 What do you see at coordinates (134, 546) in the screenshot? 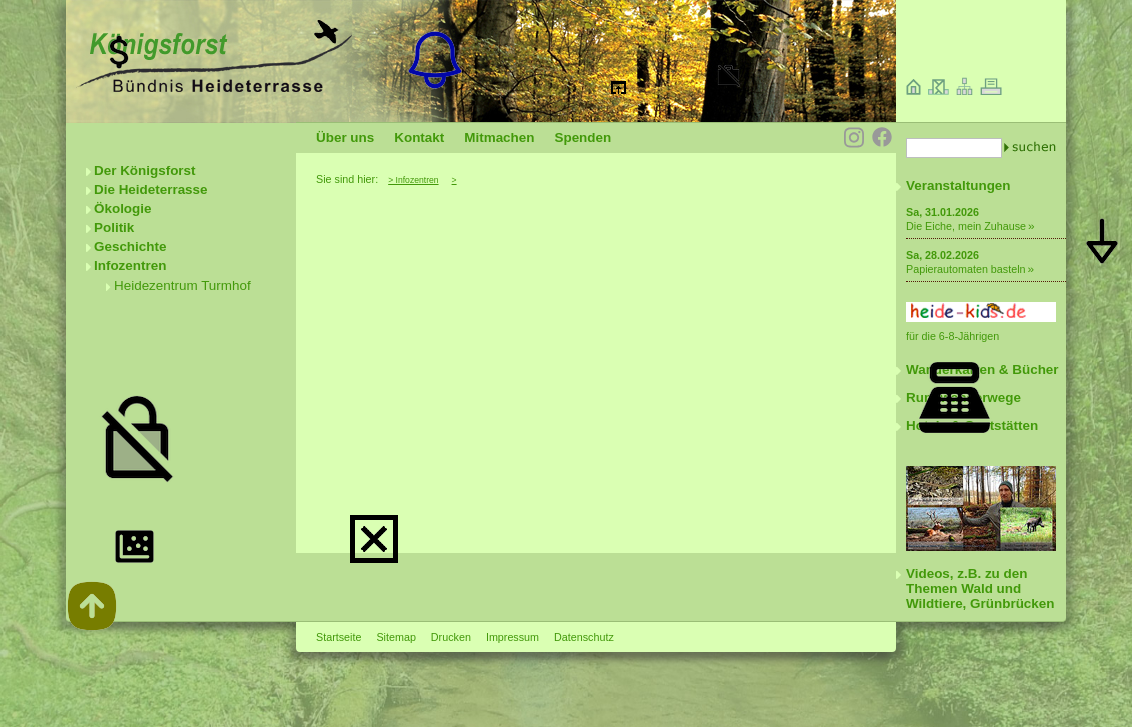
I see `view scatter plot data visualization` at bounding box center [134, 546].